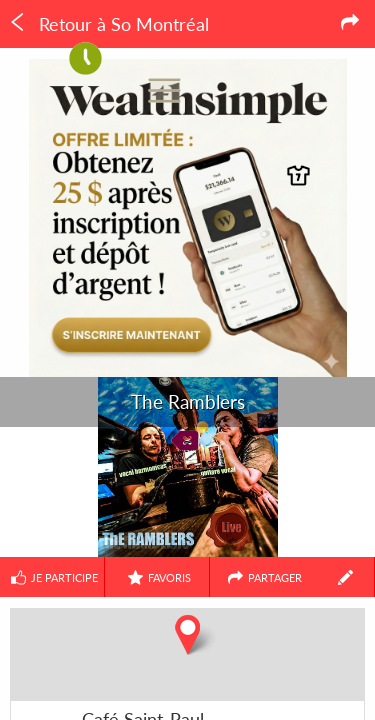 The width and height of the screenshot is (375, 720). What do you see at coordinates (164, 90) in the screenshot?
I see `view items in list format` at bounding box center [164, 90].